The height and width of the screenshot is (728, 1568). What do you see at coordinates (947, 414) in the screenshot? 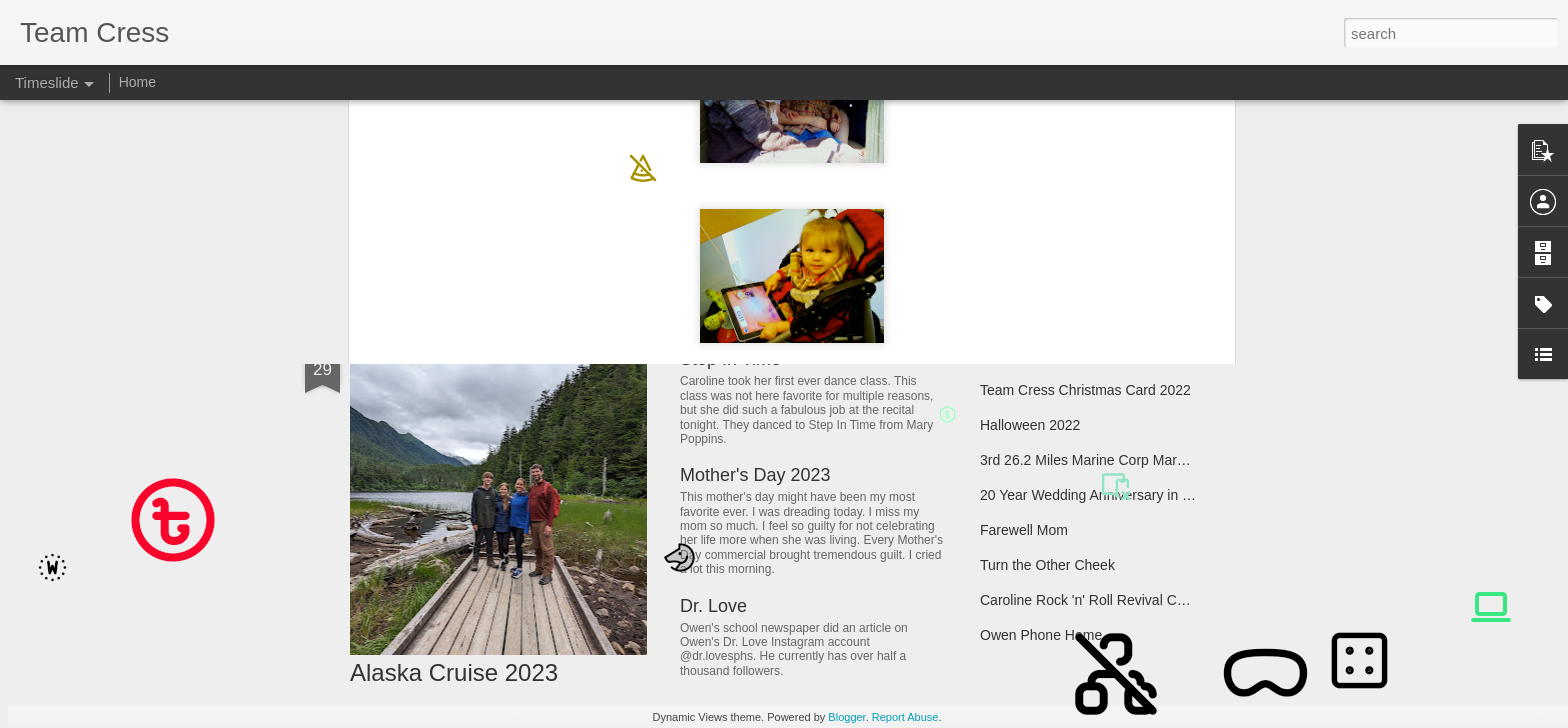
I see `indicates a service or system status` at bounding box center [947, 414].